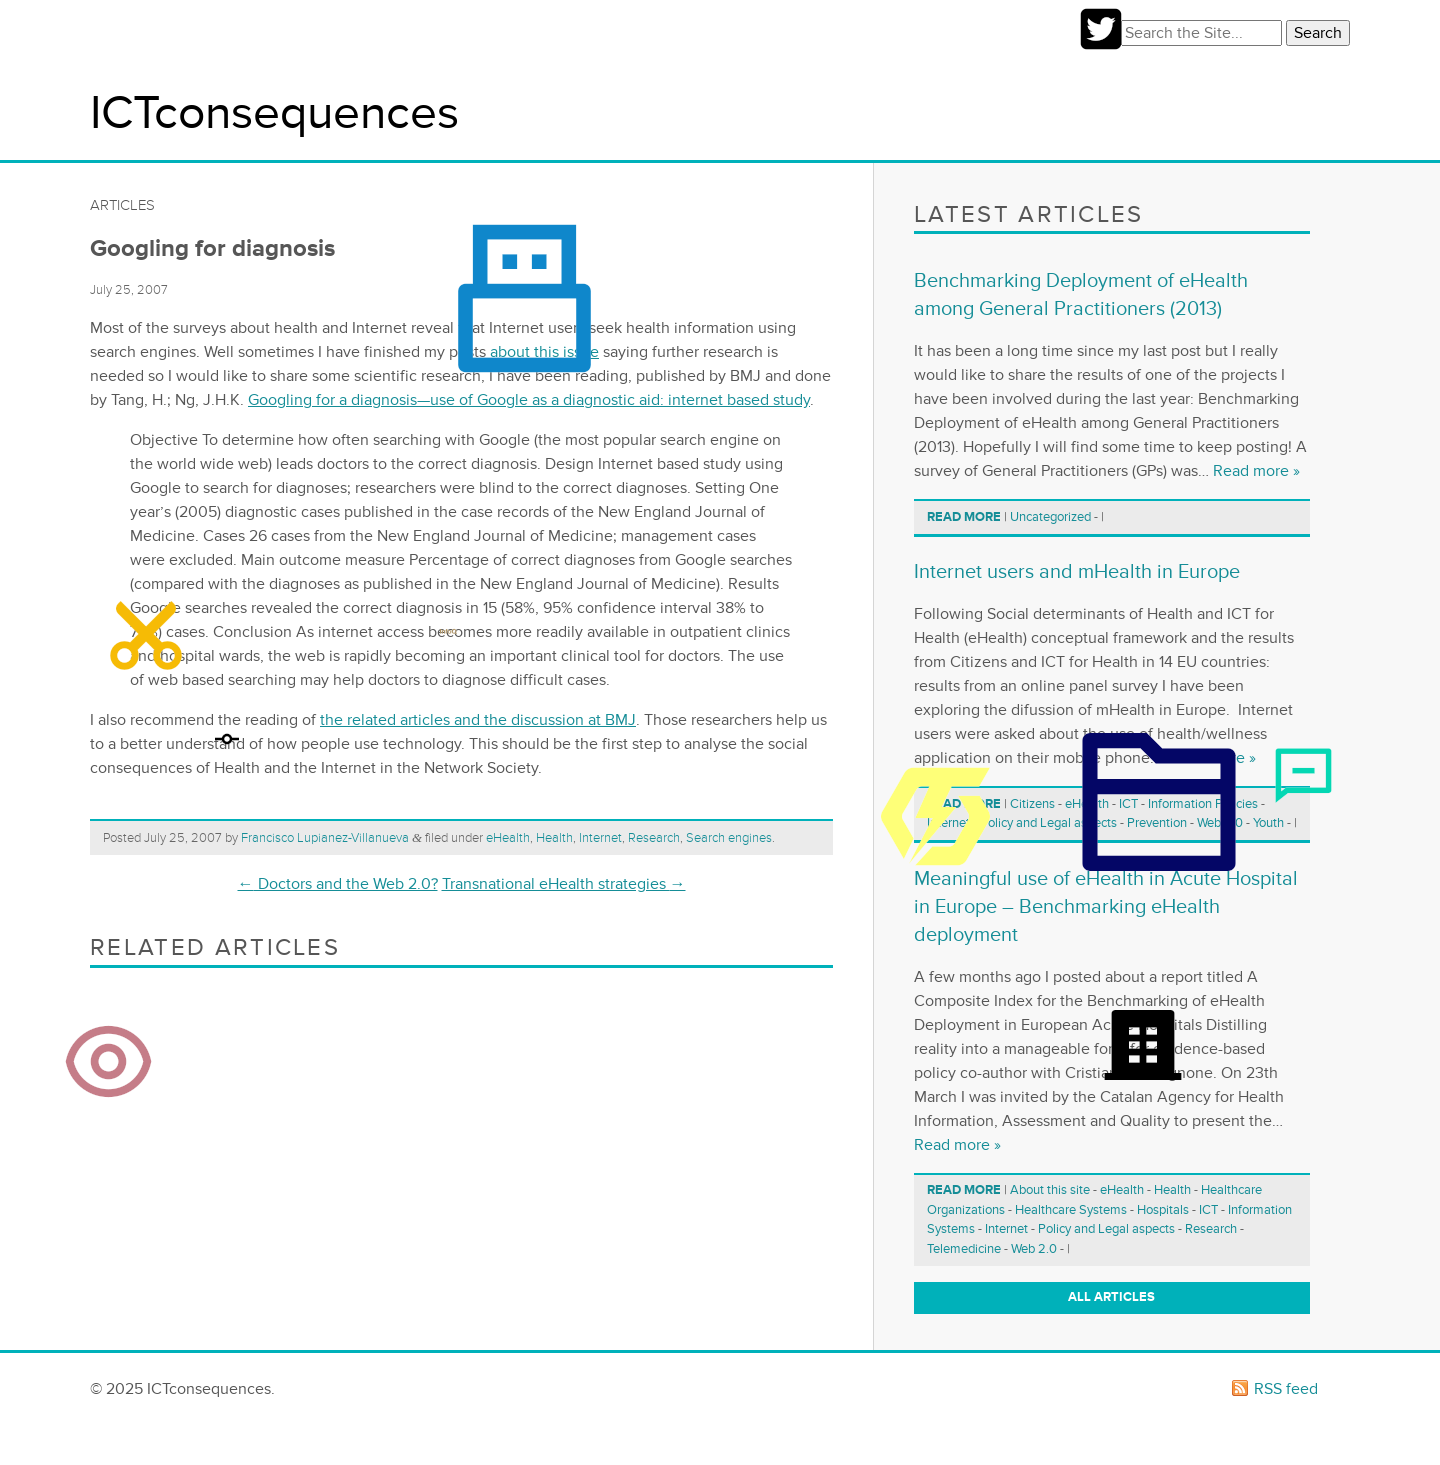 The width and height of the screenshot is (1440, 1465). Describe the element at coordinates (1101, 29) in the screenshot. I see `share to Twitter` at that location.